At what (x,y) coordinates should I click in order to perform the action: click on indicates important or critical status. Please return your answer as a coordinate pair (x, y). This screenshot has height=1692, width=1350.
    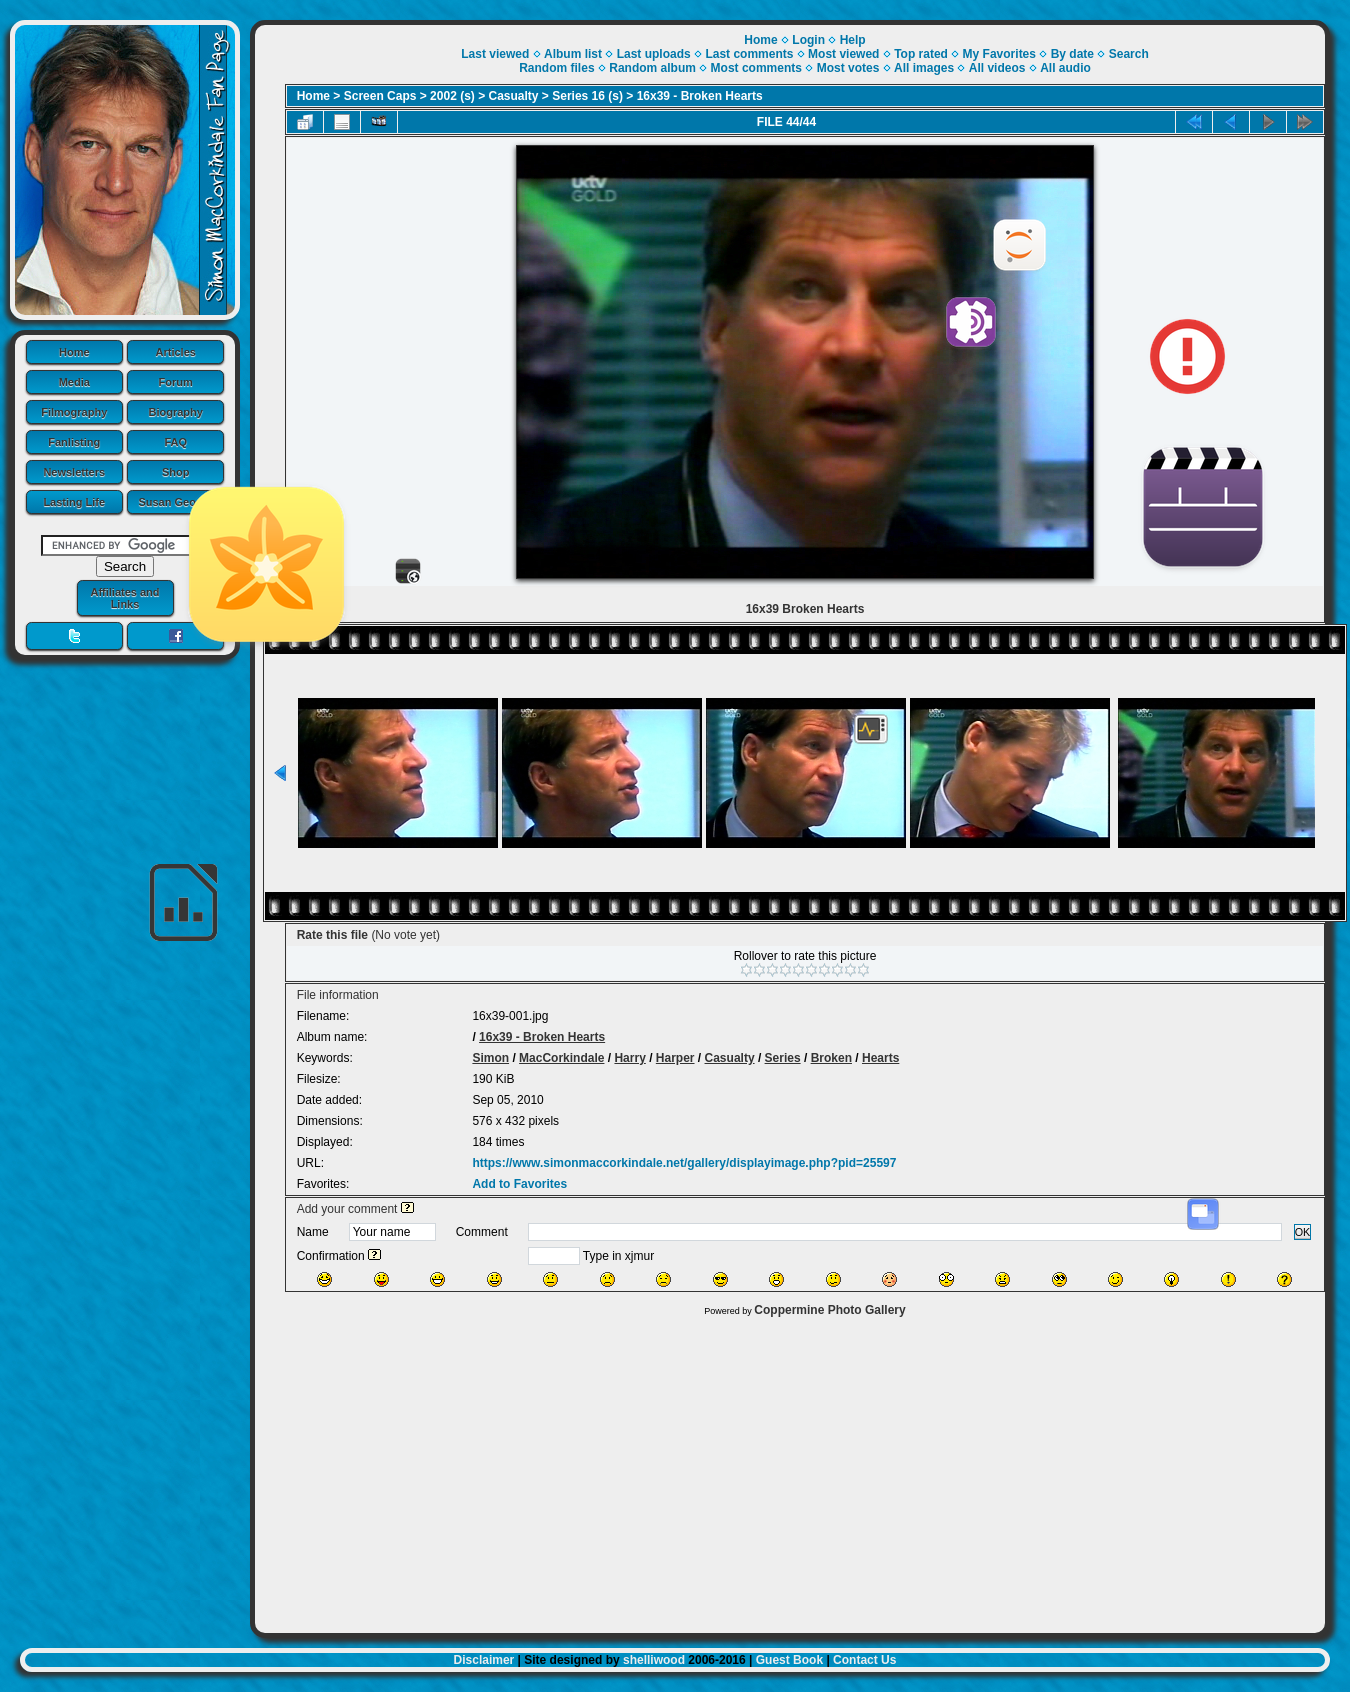
    Looking at the image, I should click on (1187, 356).